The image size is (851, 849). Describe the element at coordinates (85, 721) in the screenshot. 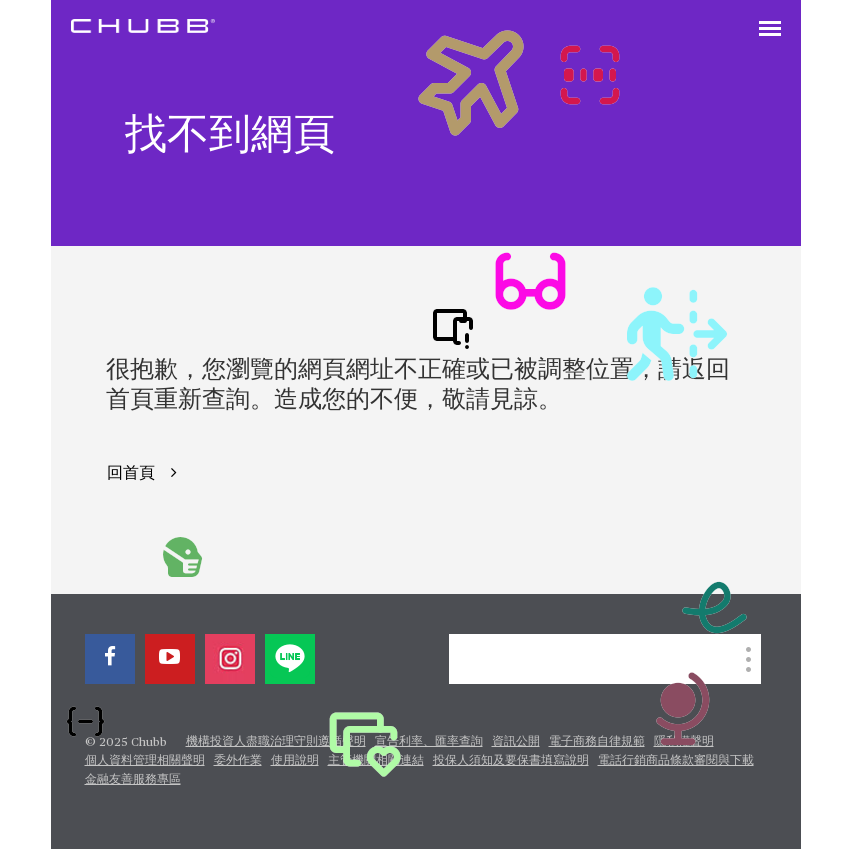

I see `remove a code block or snippet` at that location.